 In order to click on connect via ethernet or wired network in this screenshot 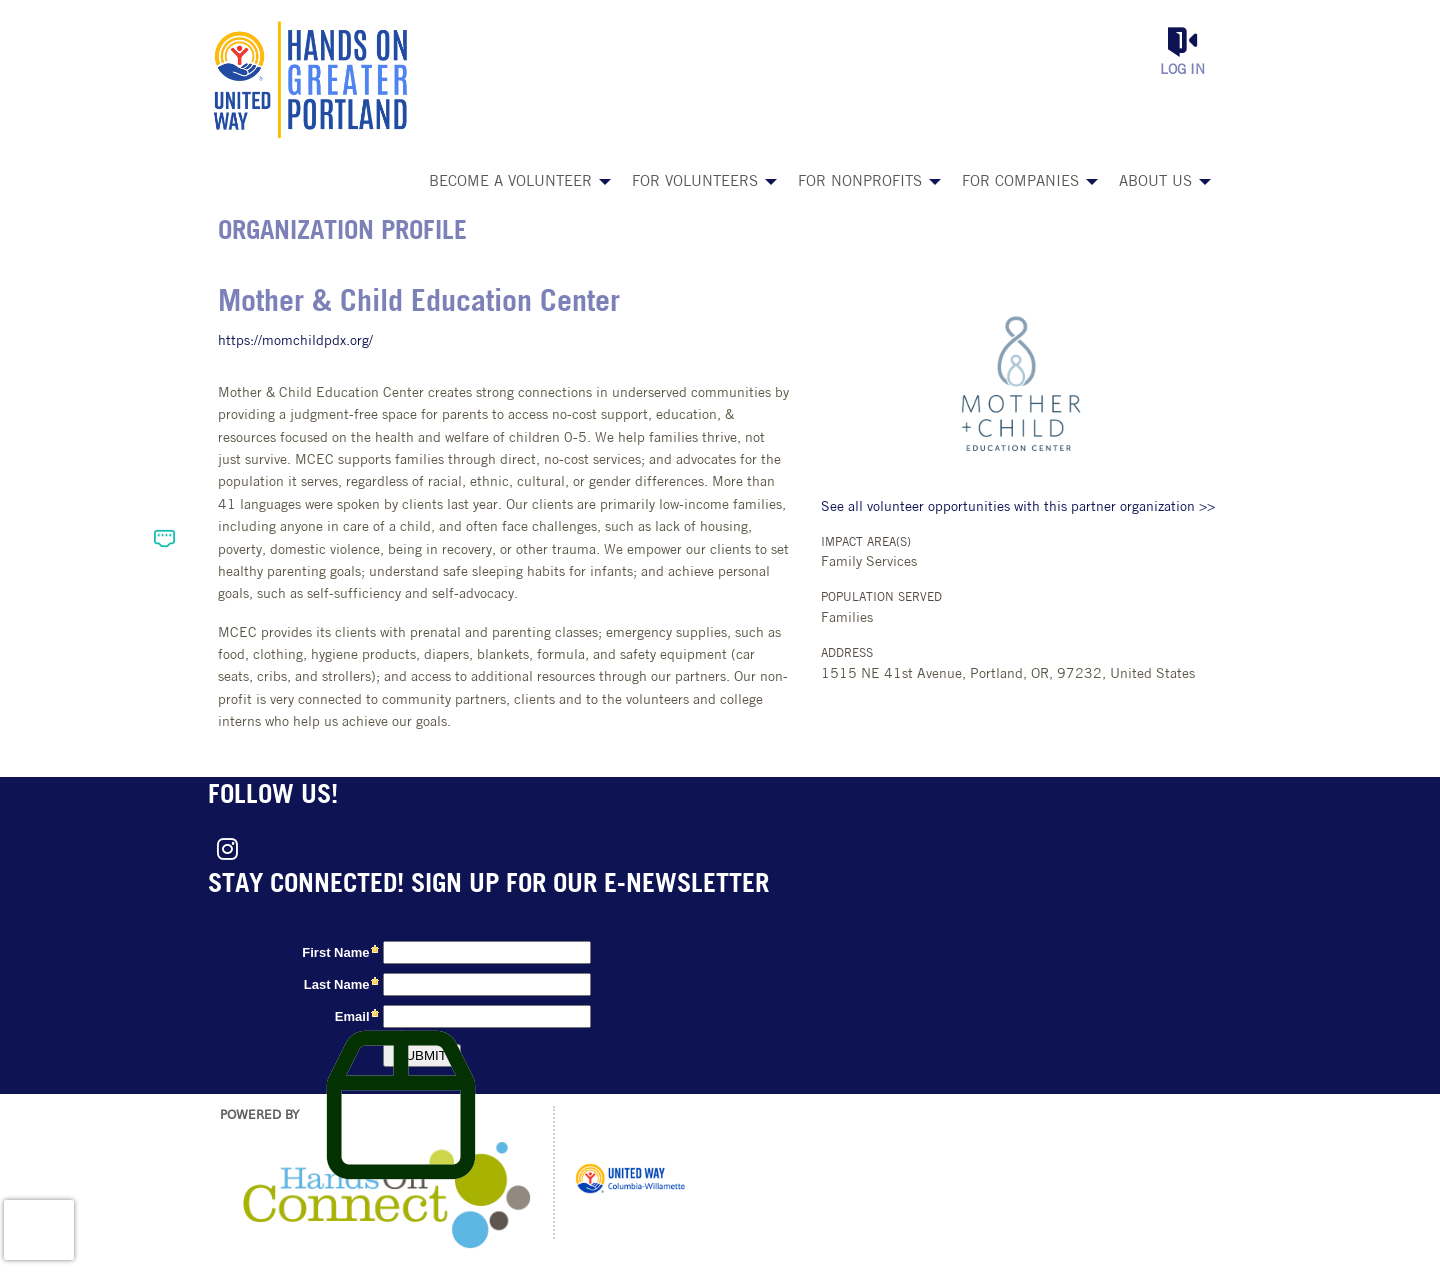, I will do `click(164, 538)`.